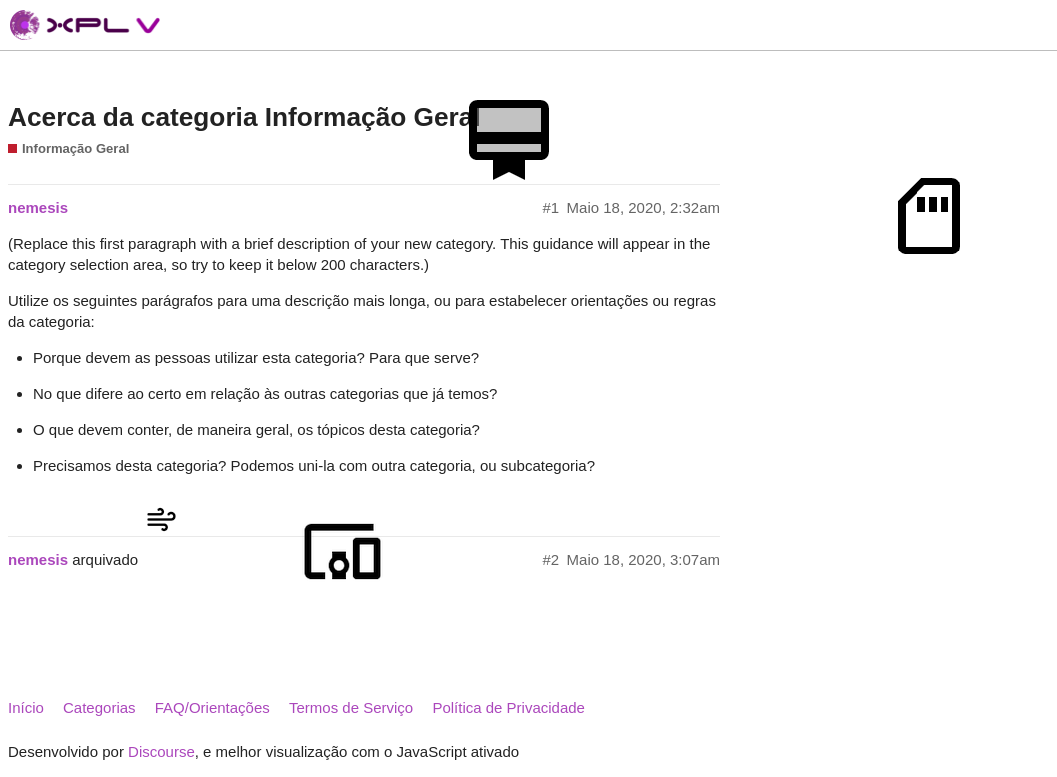  I want to click on access external storage or sd card, so click(929, 216).